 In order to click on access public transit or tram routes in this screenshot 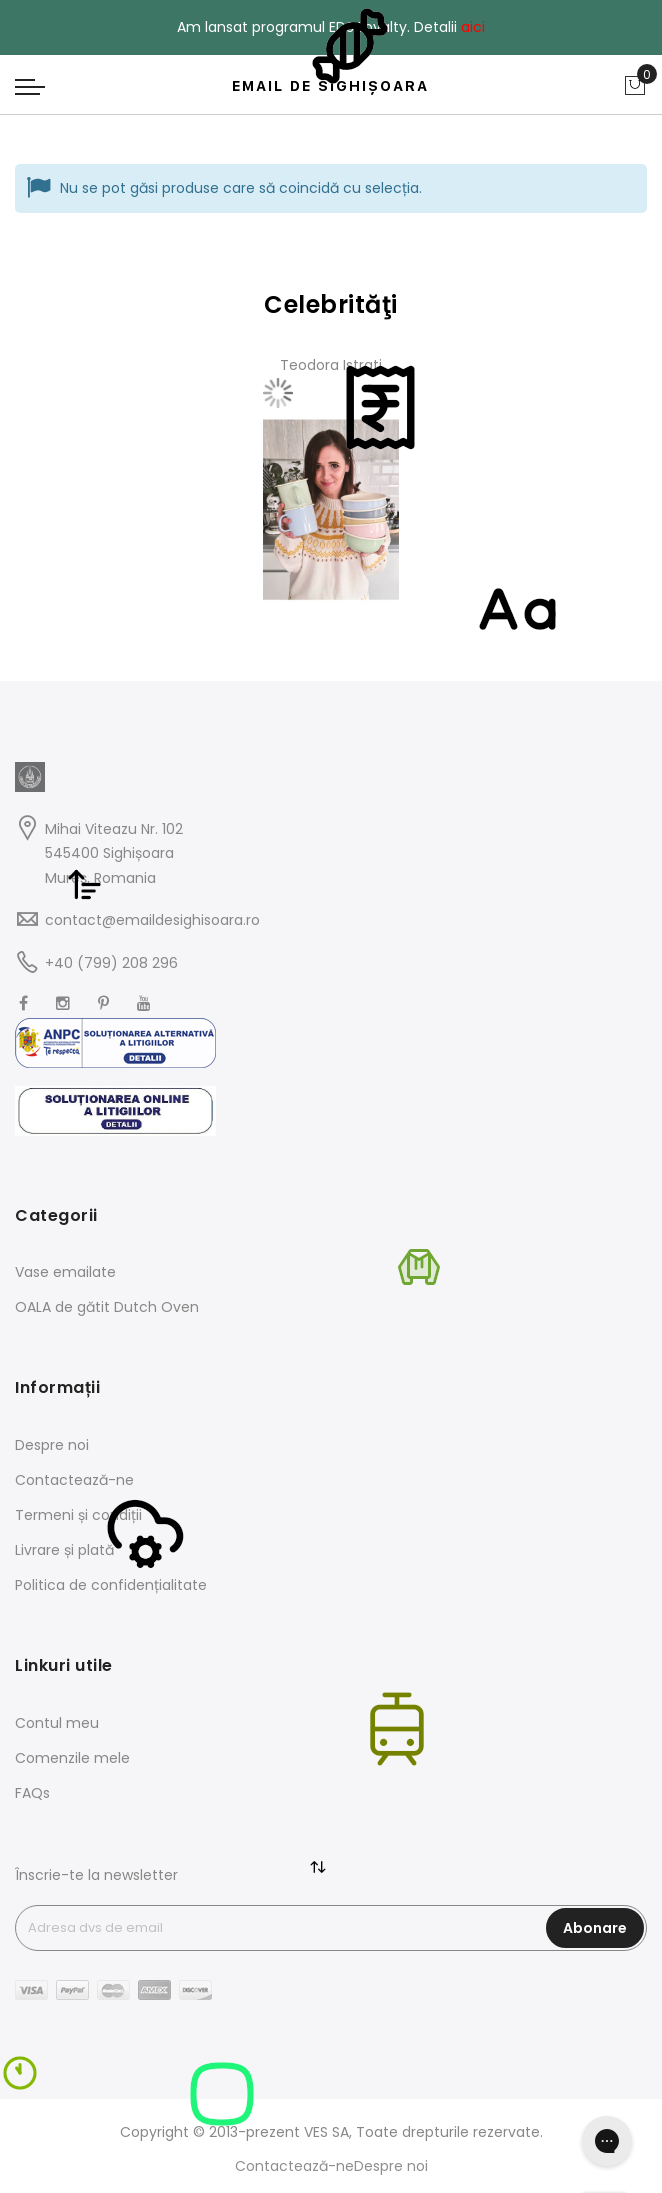, I will do `click(397, 1729)`.